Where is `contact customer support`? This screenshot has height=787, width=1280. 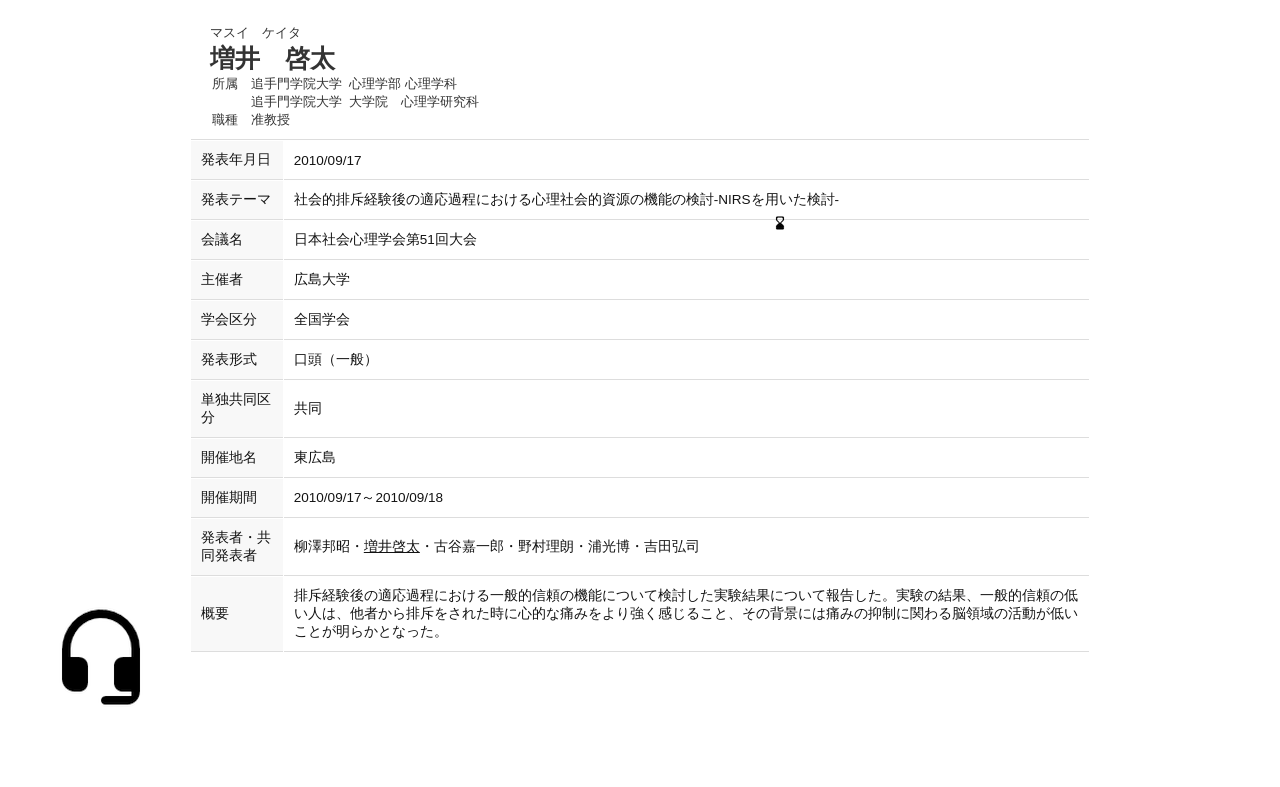
contact customer support is located at coordinates (101, 657).